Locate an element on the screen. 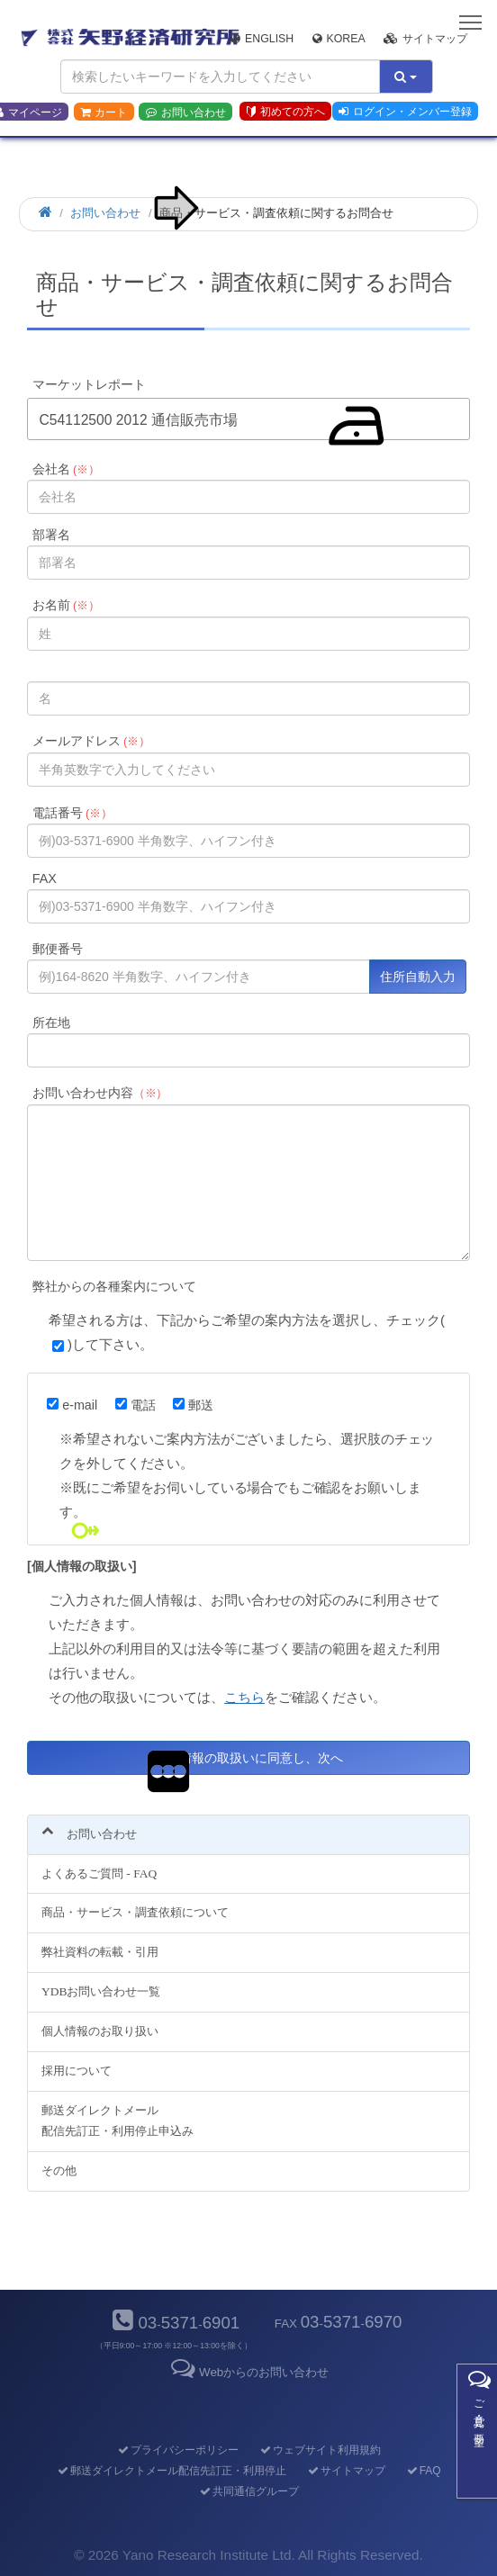  open the Letterboxd app is located at coordinates (168, 1771).